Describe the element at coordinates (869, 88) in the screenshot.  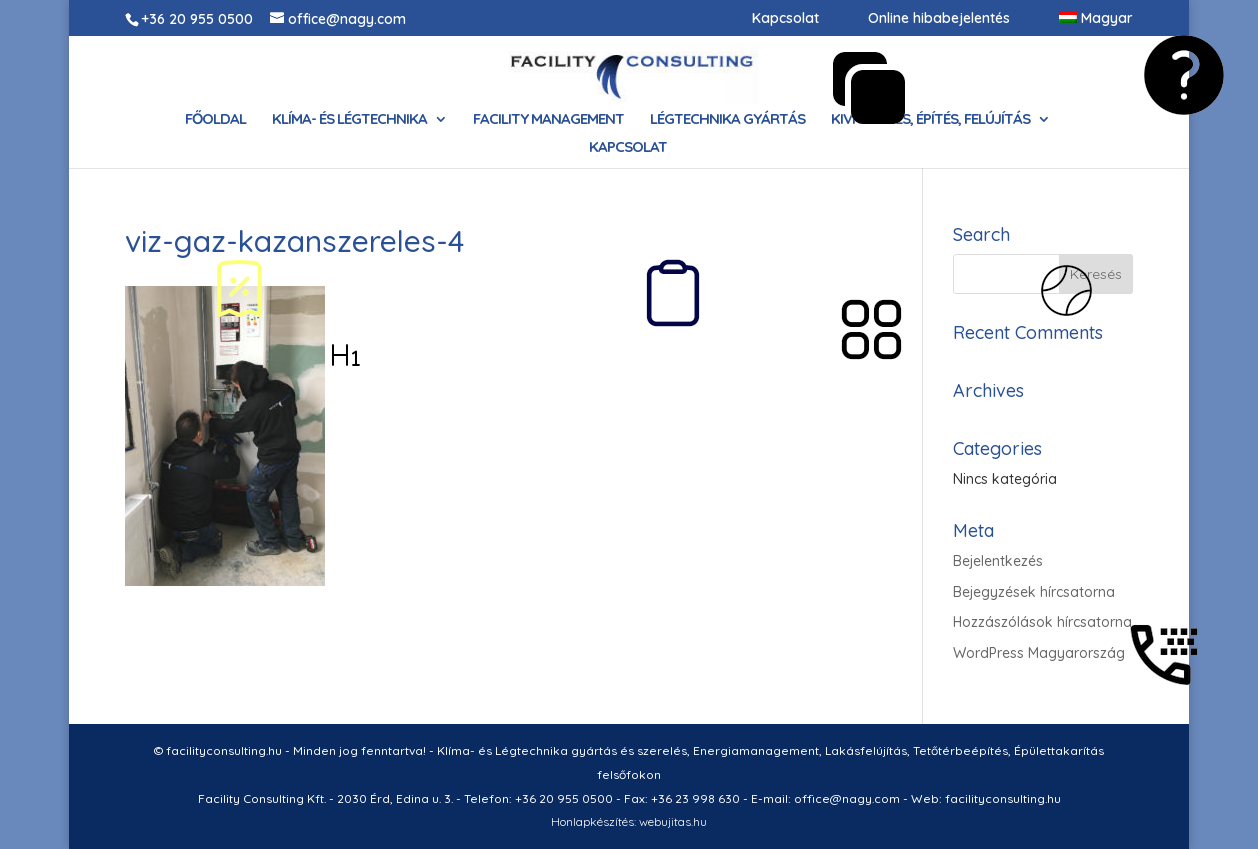
I see `copy to clipboard` at that location.